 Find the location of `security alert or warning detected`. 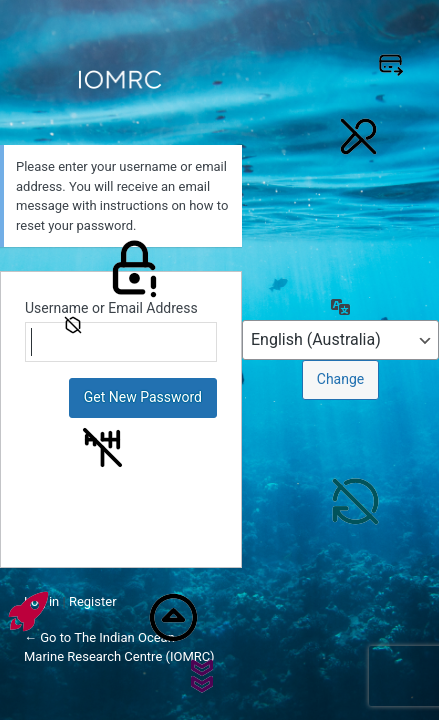

security alert or warning detected is located at coordinates (134, 267).